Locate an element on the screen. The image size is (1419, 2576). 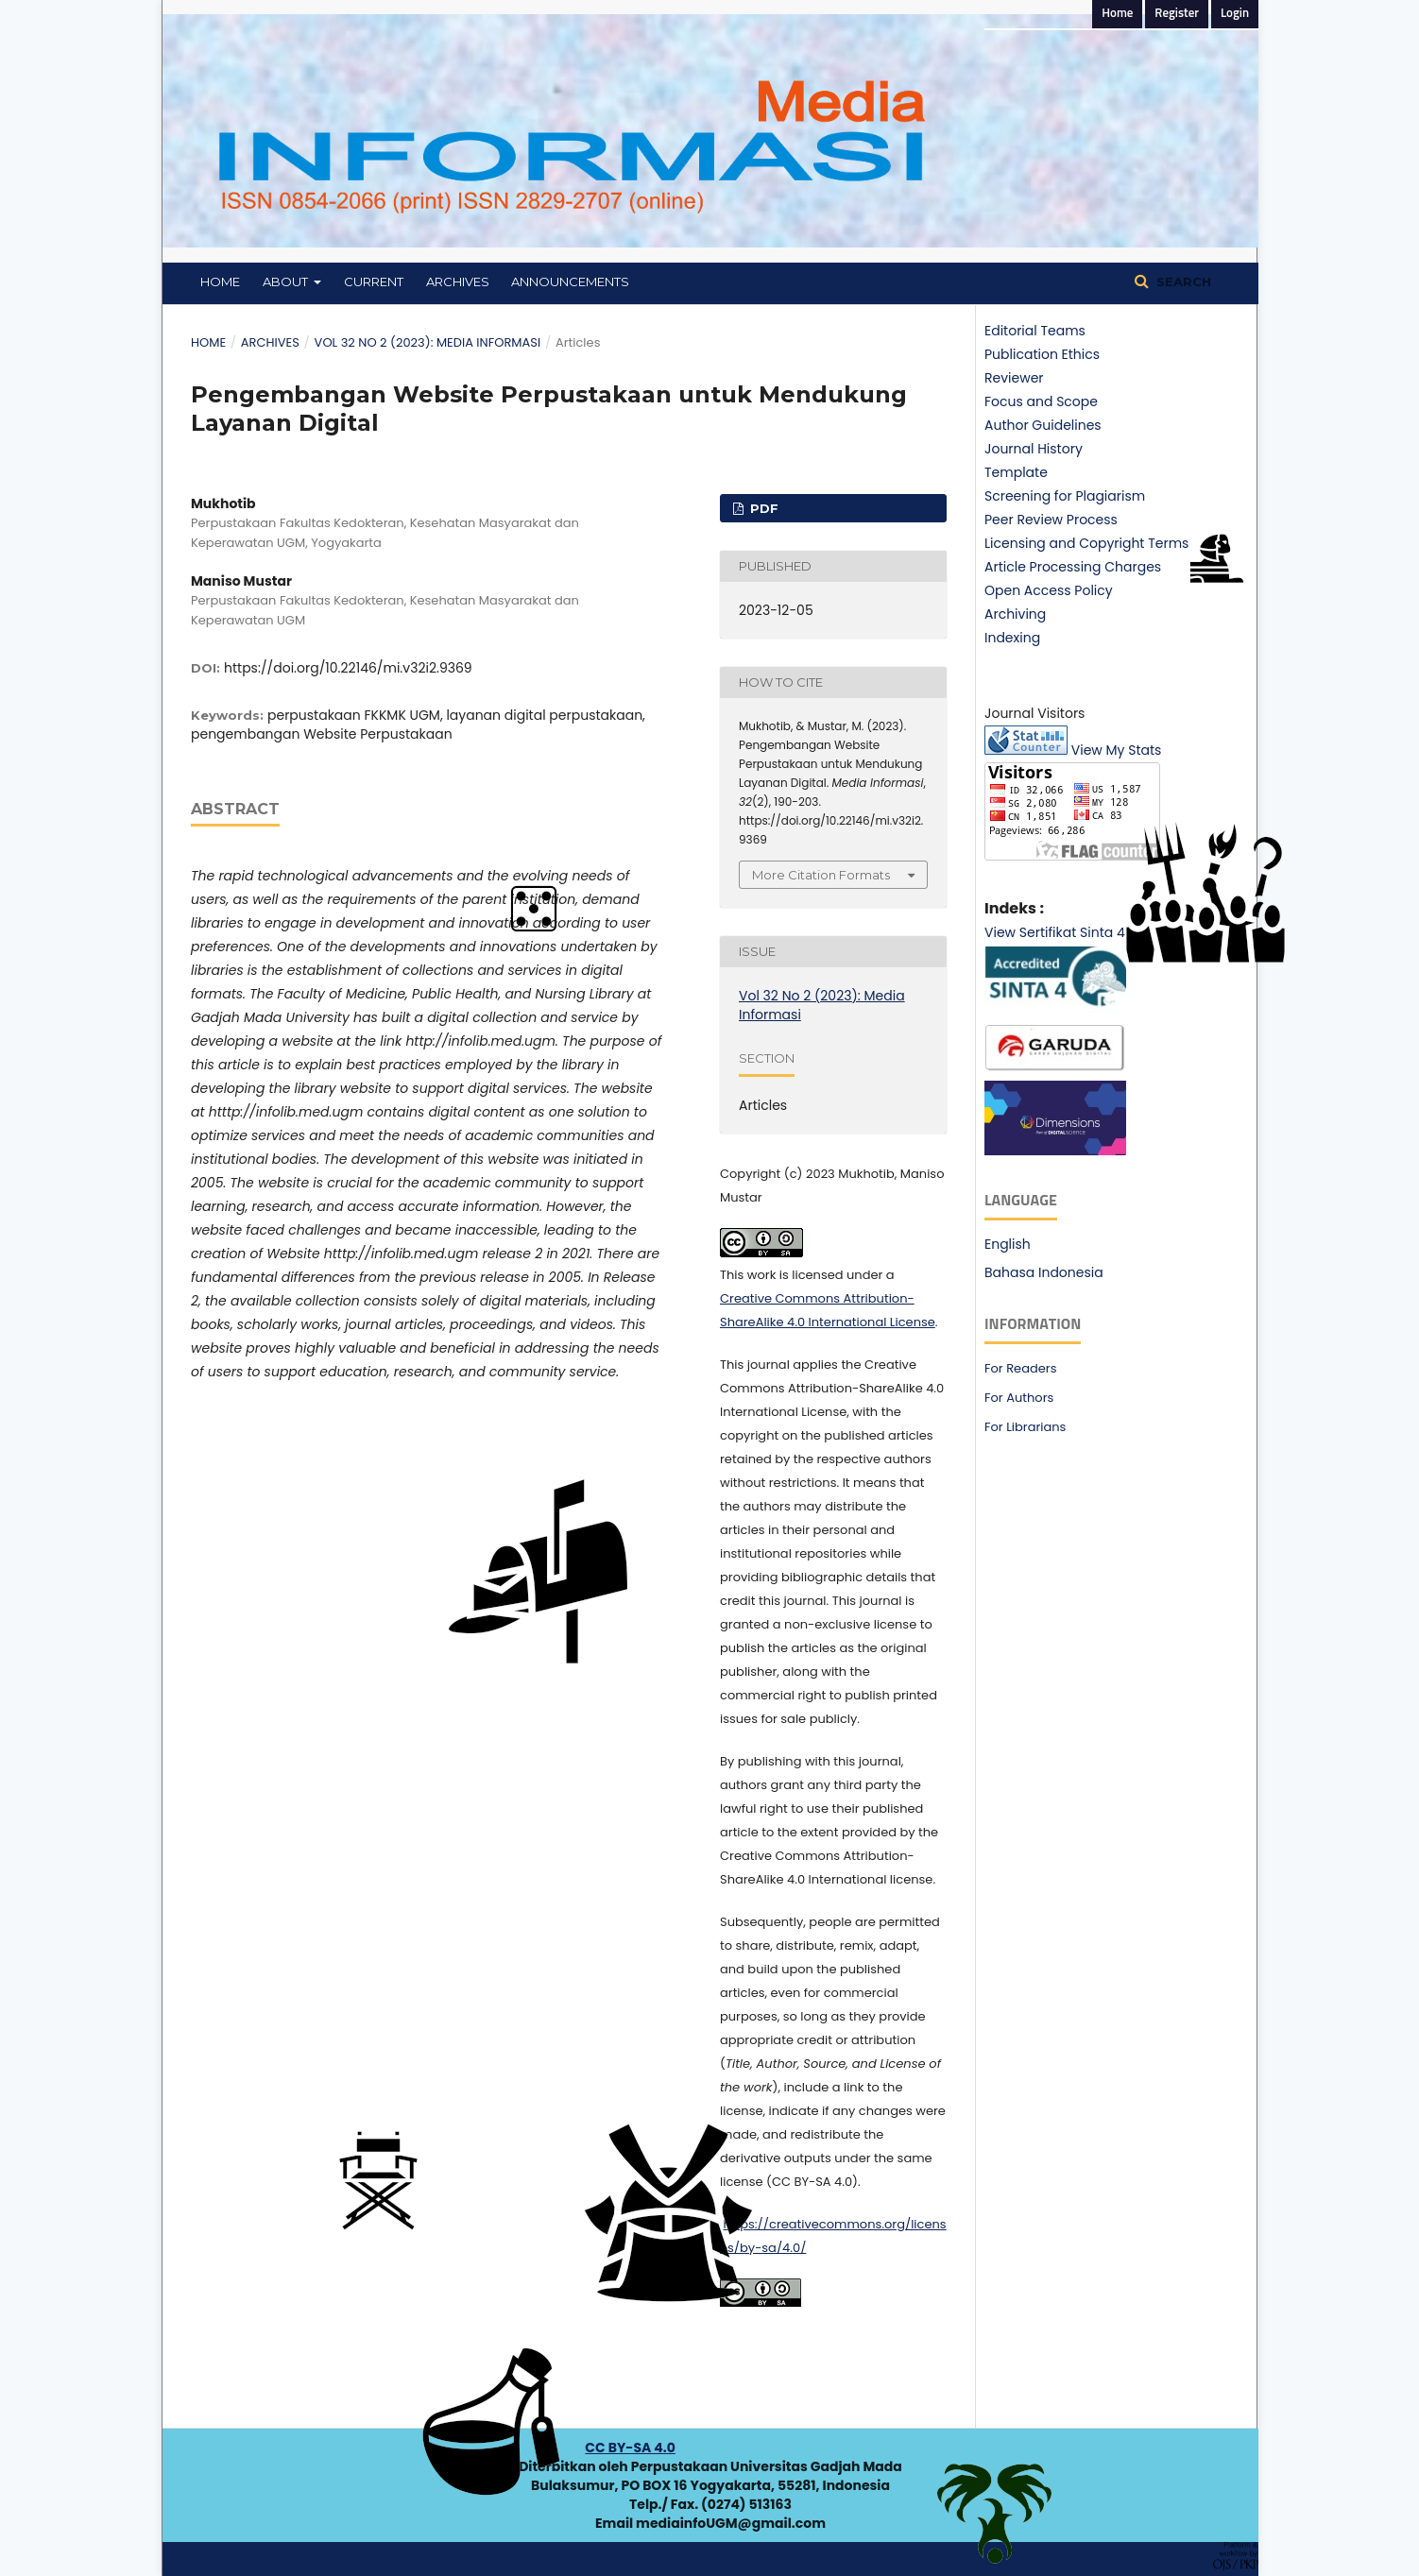
access your mailbox or inbox is located at coordinates (538, 1571).